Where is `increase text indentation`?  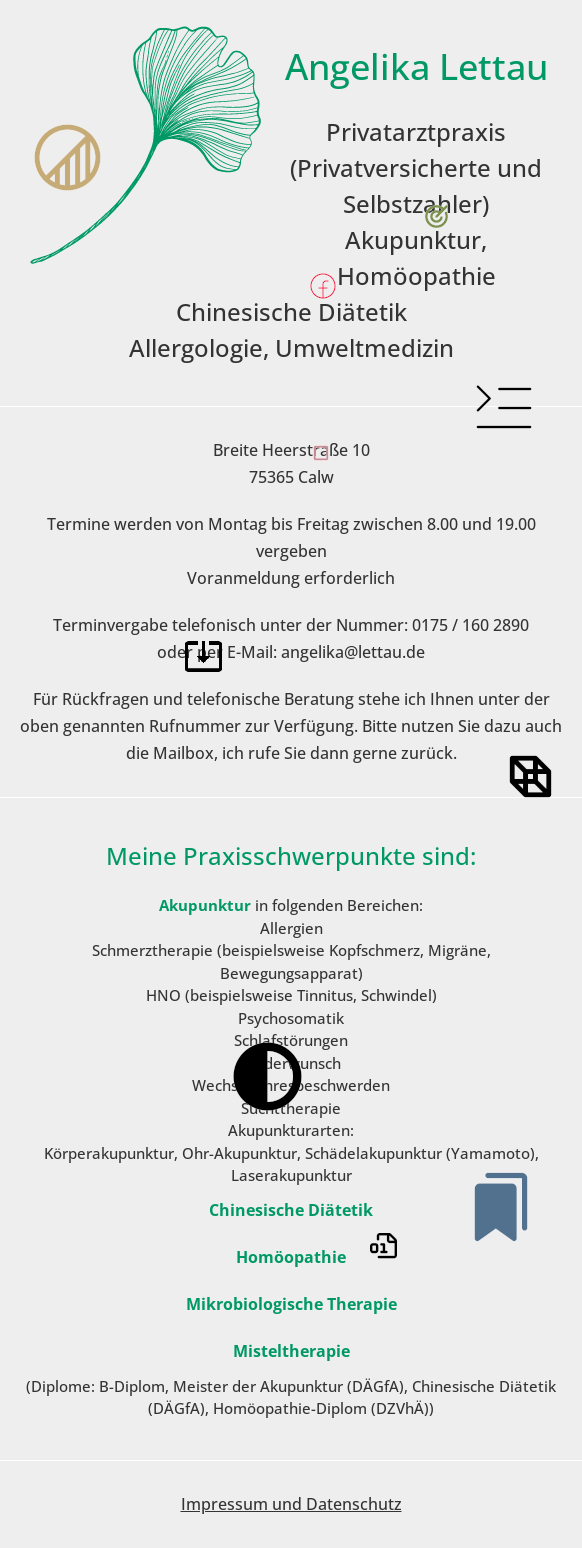 increase text indentation is located at coordinates (504, 408).